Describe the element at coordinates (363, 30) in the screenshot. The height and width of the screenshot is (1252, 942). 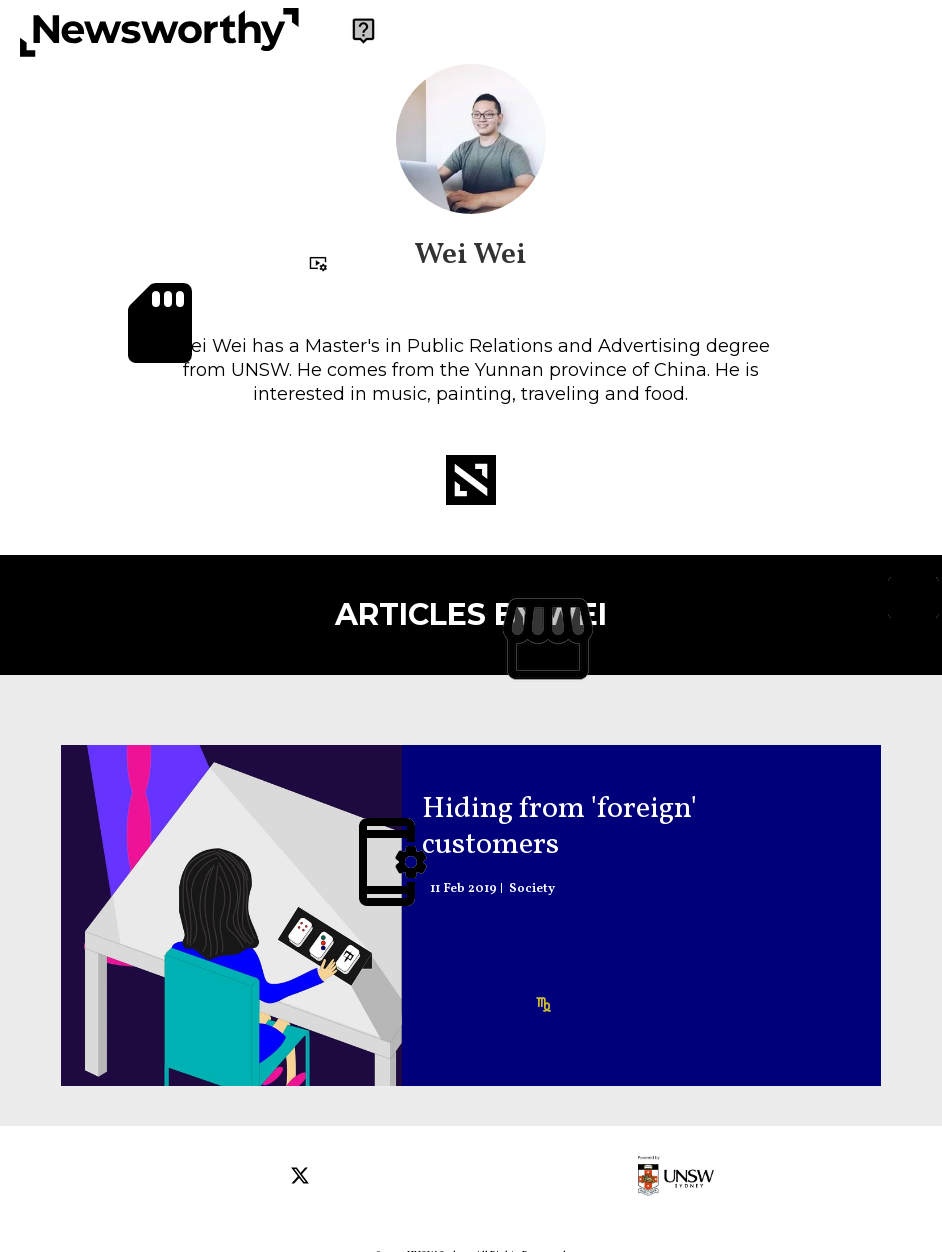
I see `access live help or support chat` at that location.